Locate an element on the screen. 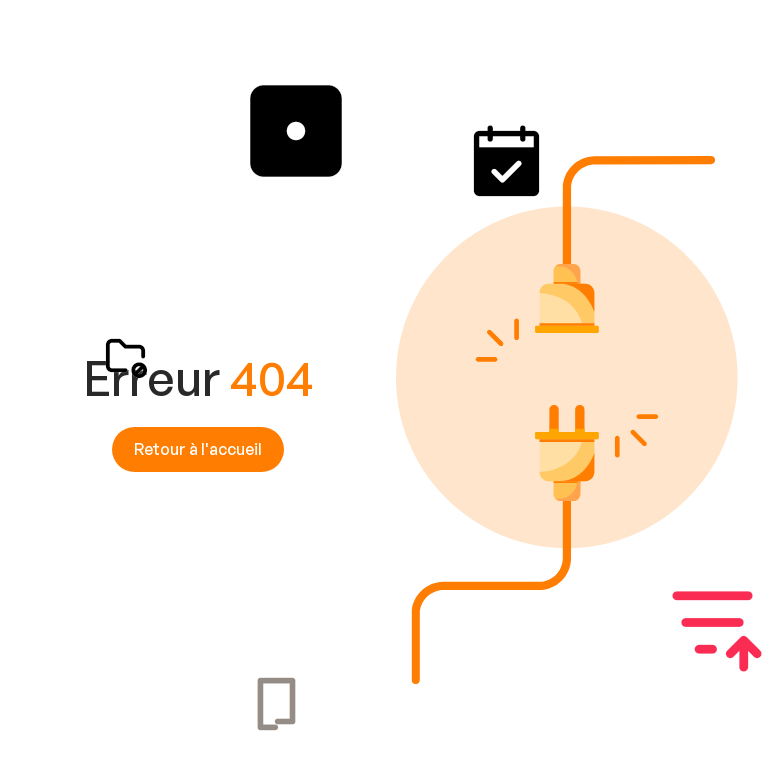 The width and height of the screenshot is (768, 765). pagekit CMS brand logo is located at coordinates (275, 704).